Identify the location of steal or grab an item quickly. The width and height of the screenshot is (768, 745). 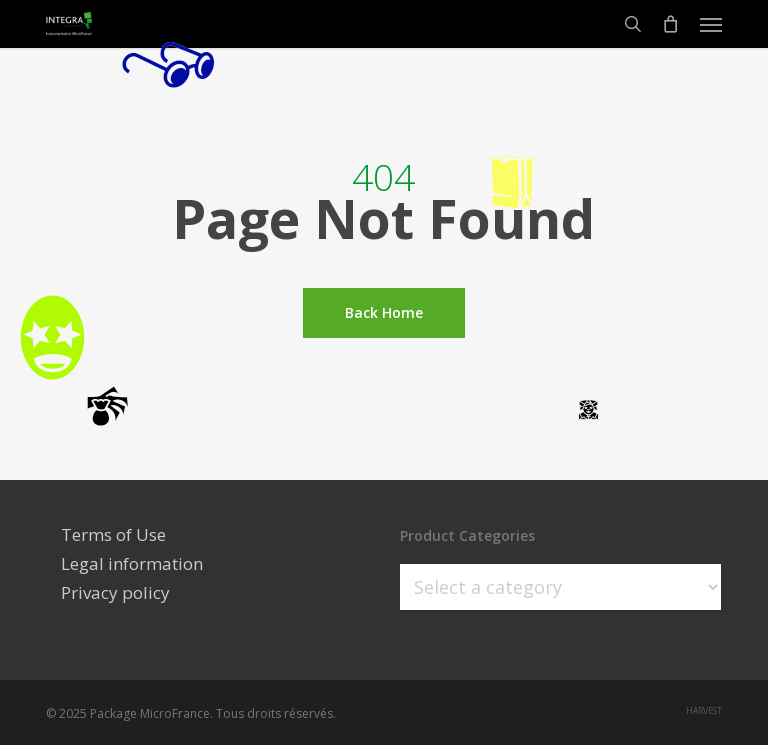
(108, 405).